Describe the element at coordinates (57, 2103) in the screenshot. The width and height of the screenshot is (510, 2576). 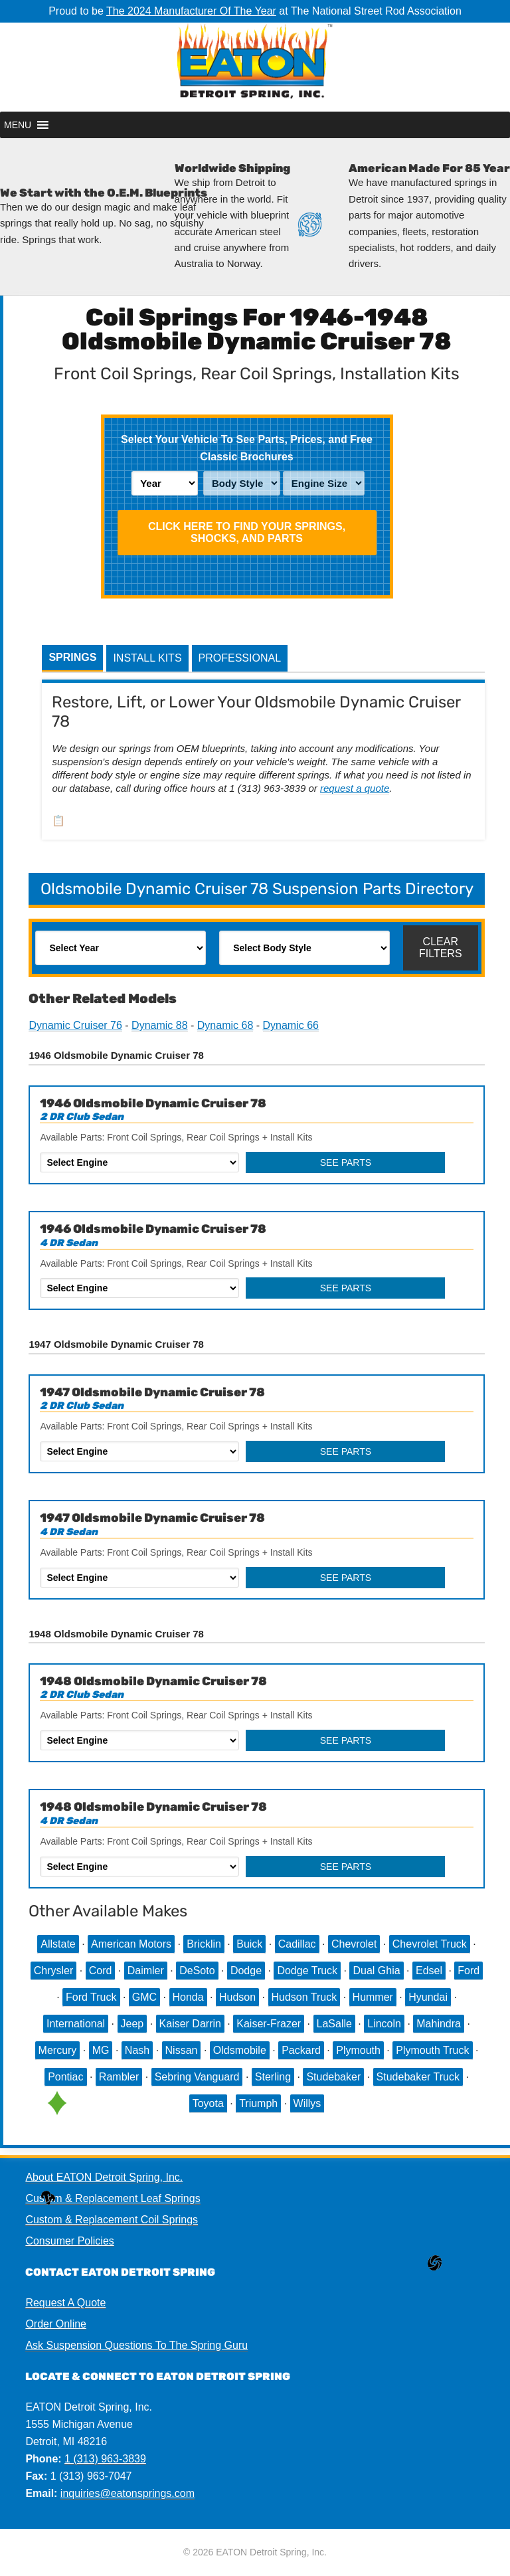
I see `indicates diamond suit in card games` at that location.